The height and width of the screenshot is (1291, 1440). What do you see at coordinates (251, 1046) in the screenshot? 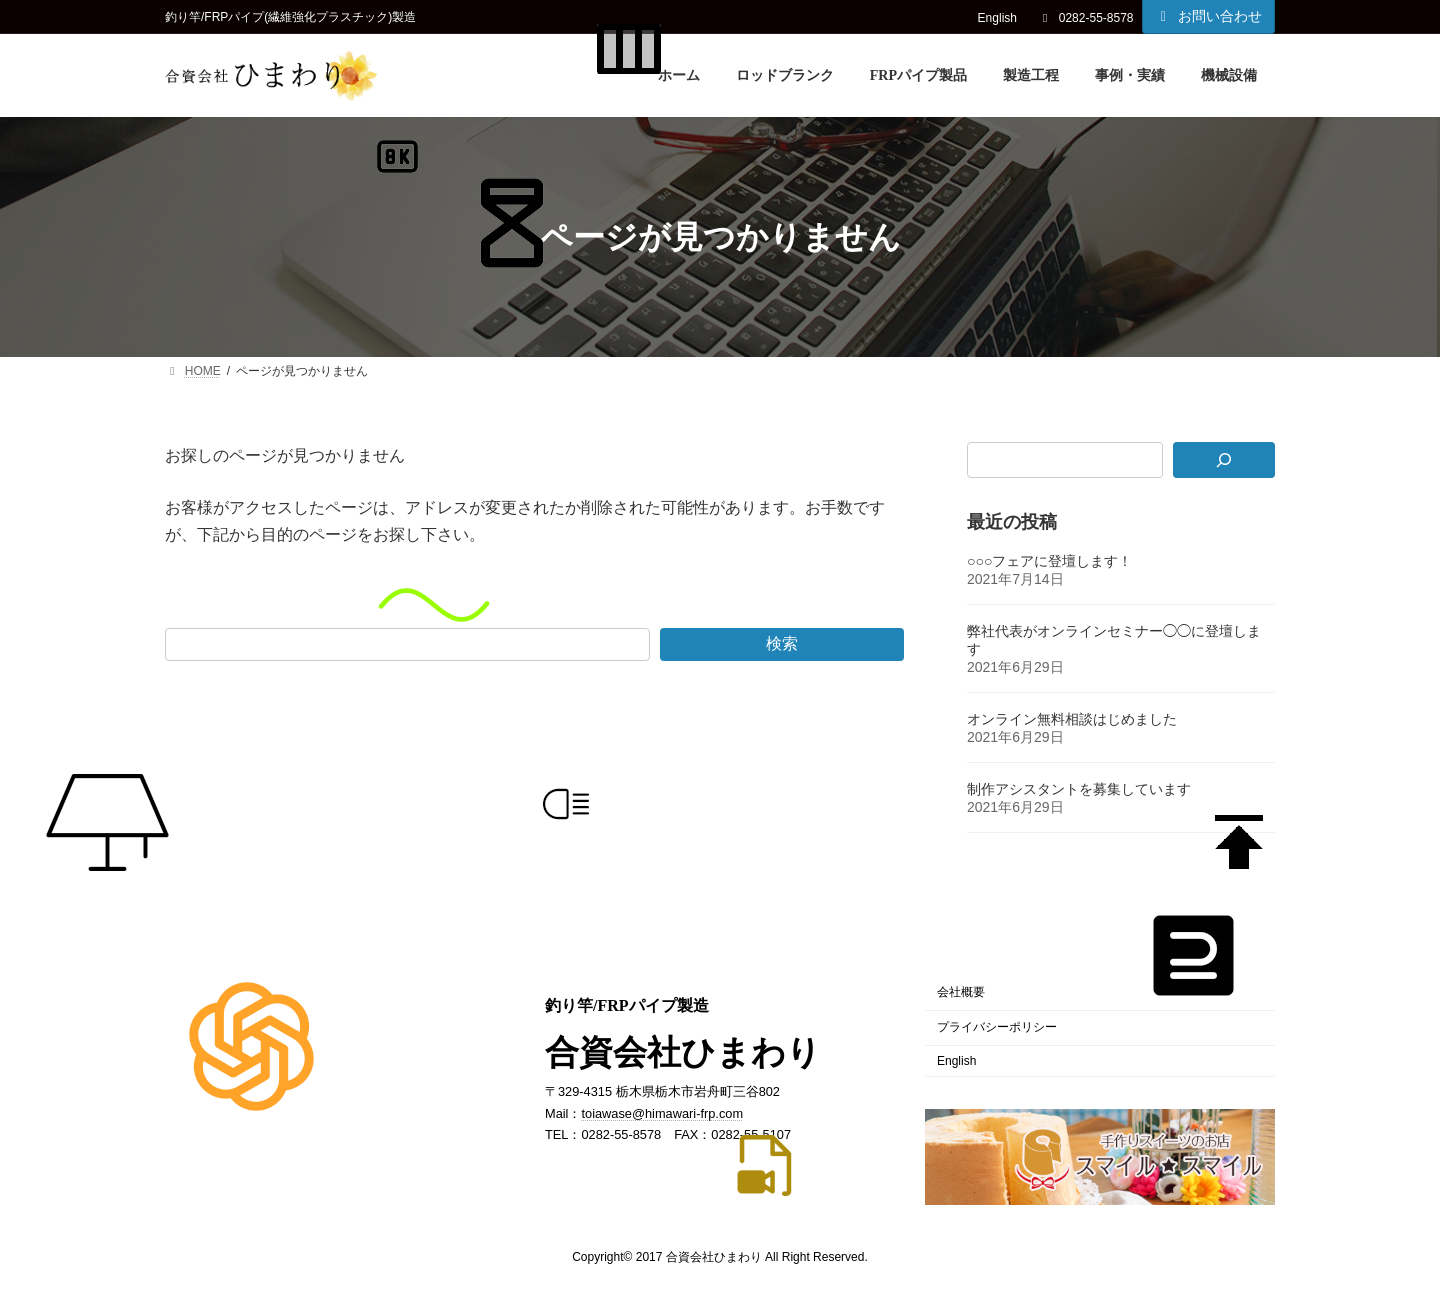
I see `open OpenAI or ChatGPT app` at bounding box center [251, 1046].